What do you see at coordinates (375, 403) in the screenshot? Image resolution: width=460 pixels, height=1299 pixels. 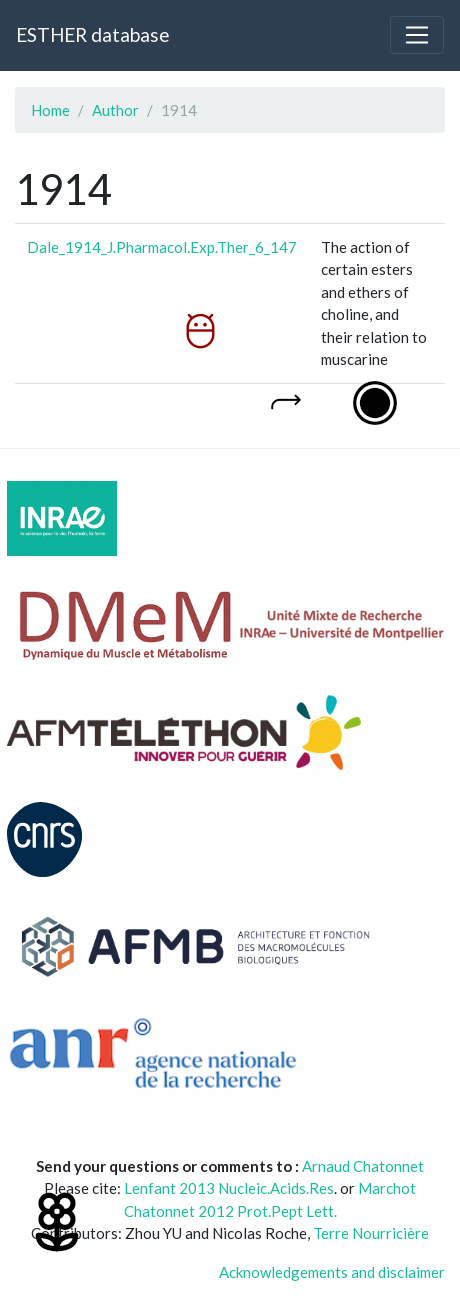 I see `selected radio button option` at bounding box center [375, 403].